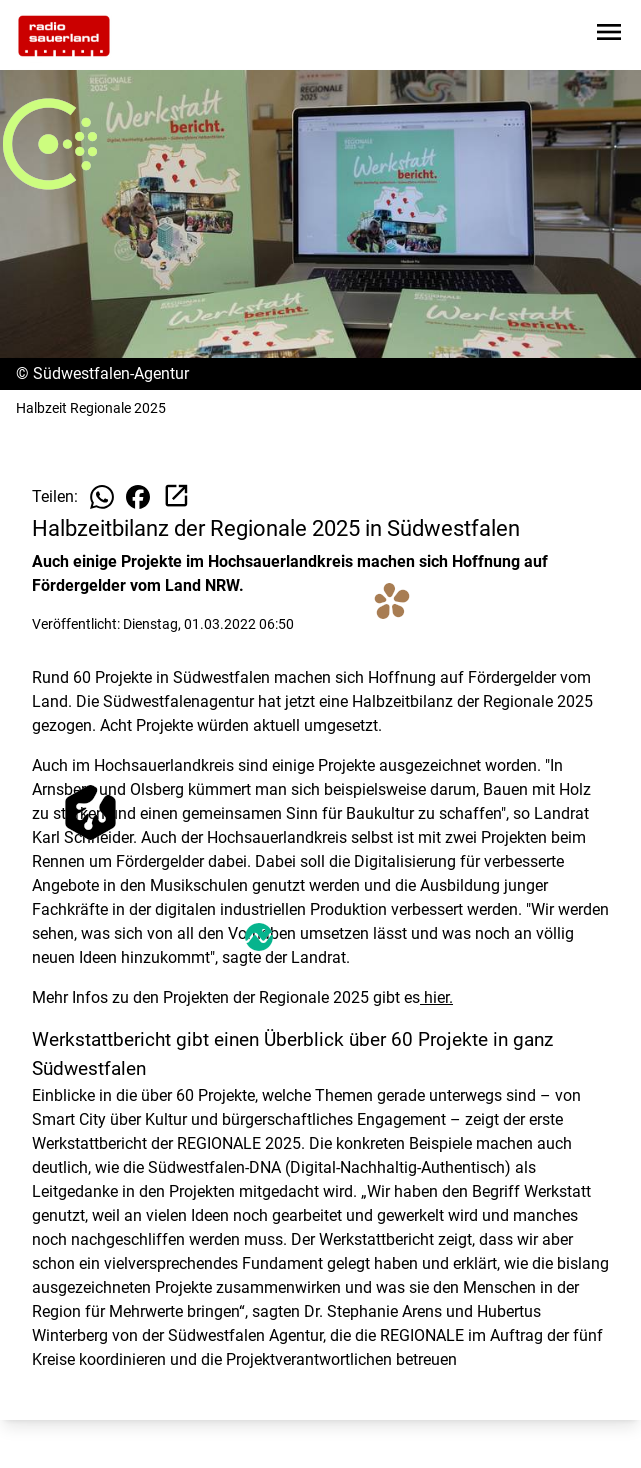 The width and height of the screenshot is (641, 1468). I want to click on open ICQ messenger app, so click(392, 601).